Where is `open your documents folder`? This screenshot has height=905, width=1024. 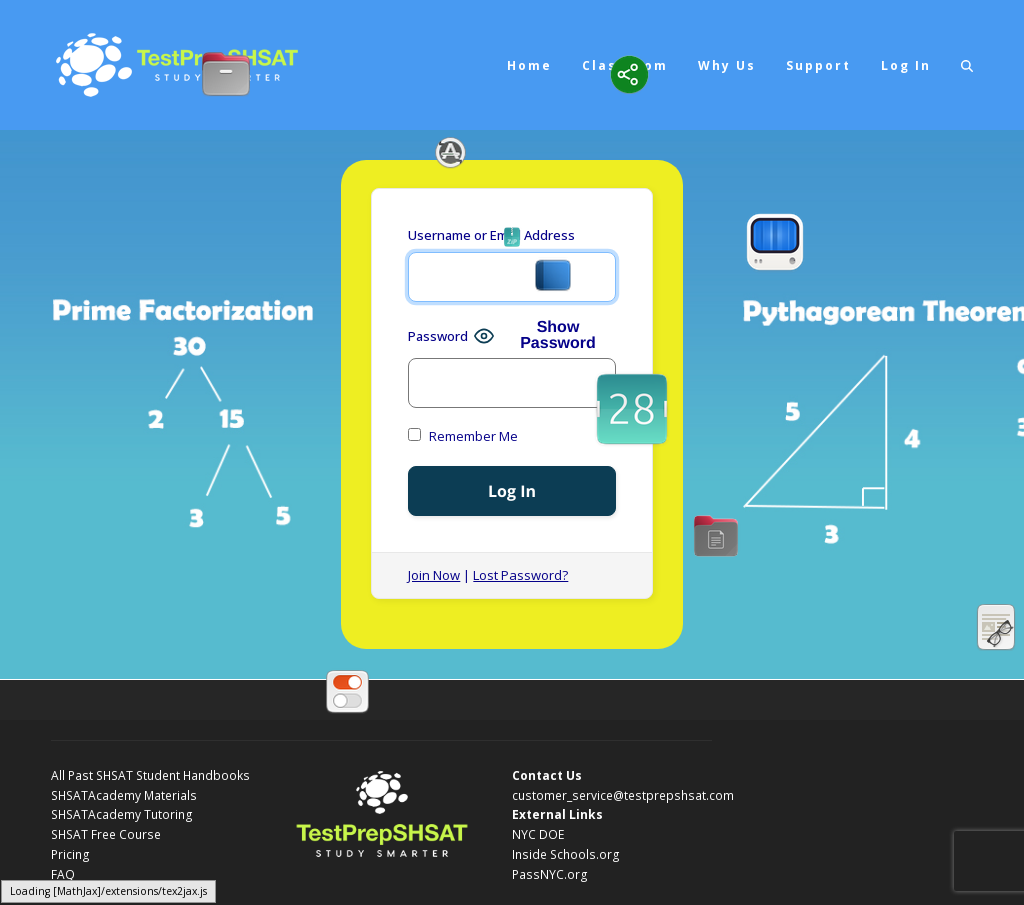 open your documents folder is located at coordinates (716, 536).